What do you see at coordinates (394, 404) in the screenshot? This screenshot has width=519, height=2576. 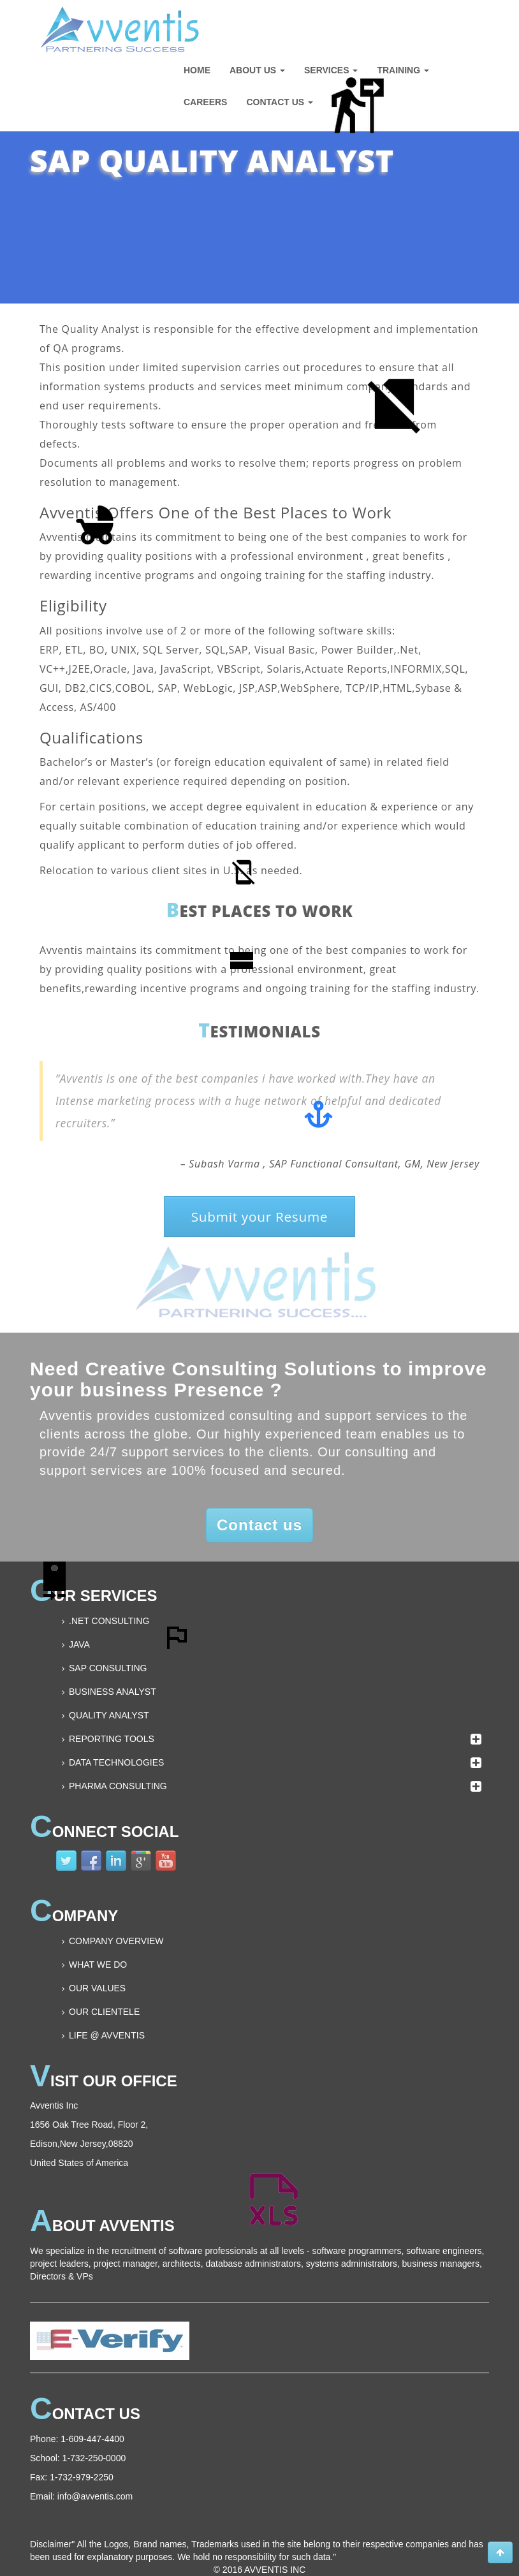 I see `no sim card detected` at bounding box center [394, 404].